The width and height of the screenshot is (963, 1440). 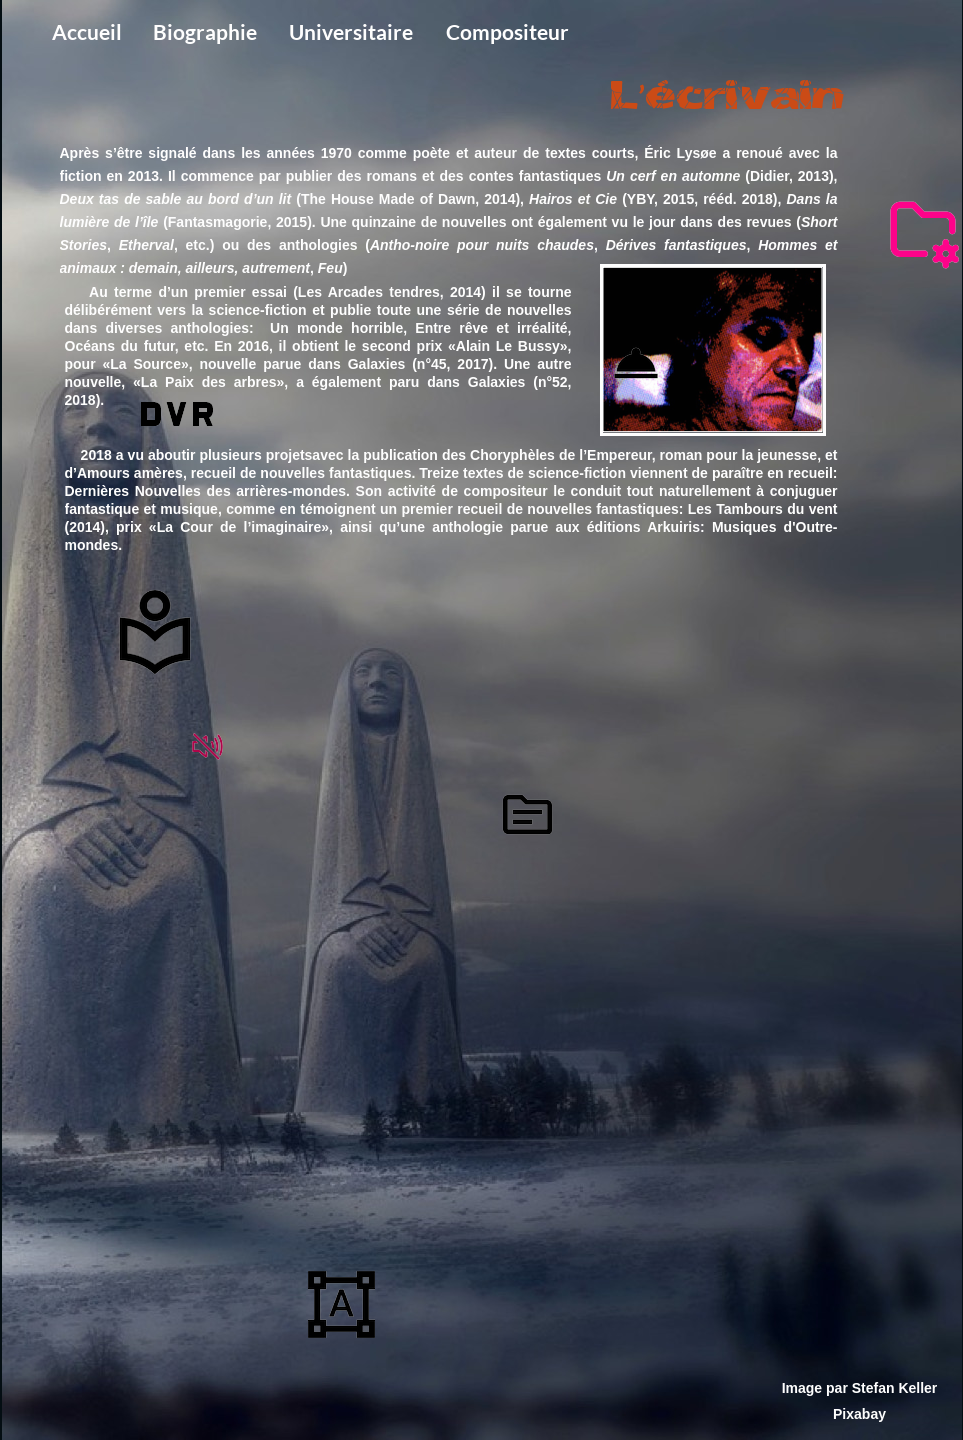 I want to click on format or edit text box properties, so click(x=341, y=1304).